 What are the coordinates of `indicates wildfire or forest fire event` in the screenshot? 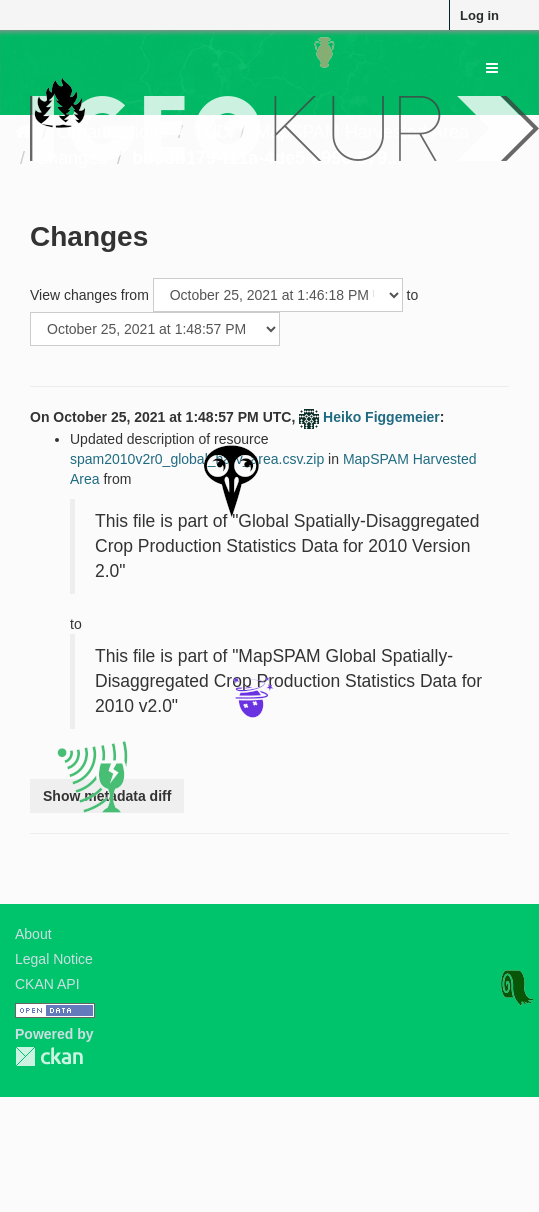 It's located at (60, 103).